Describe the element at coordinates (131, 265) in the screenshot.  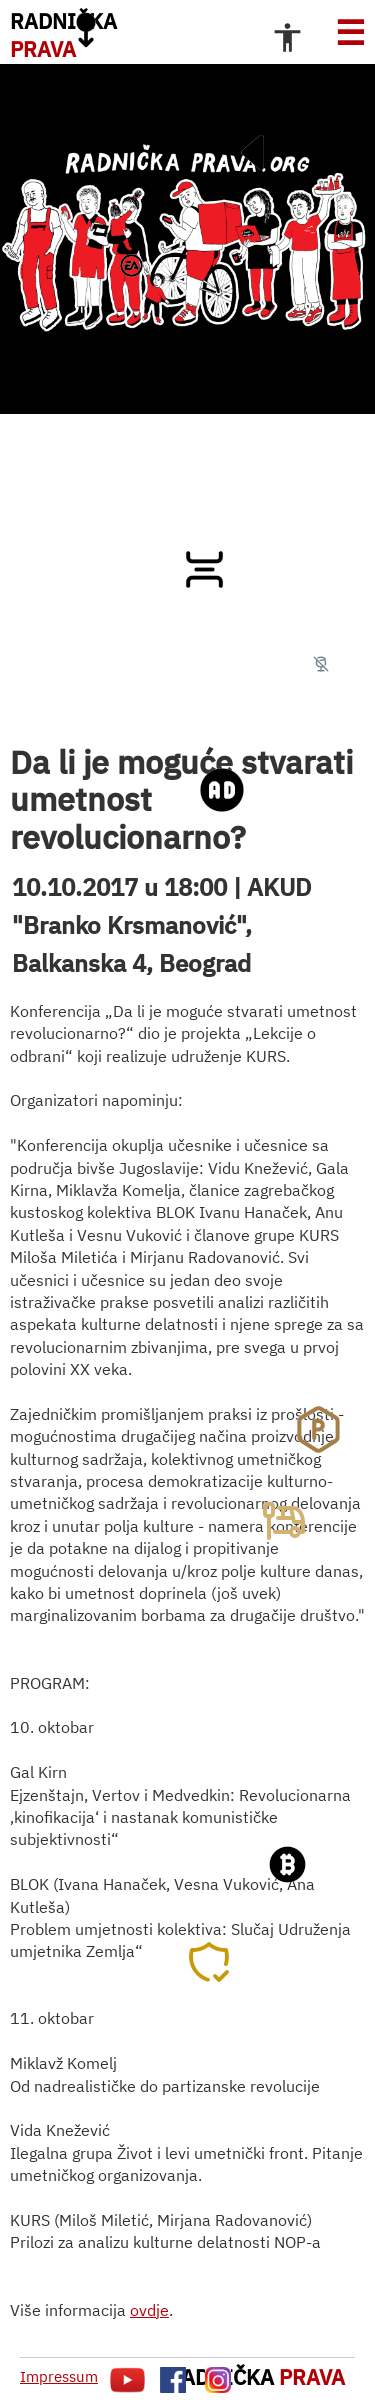
I see `Electronic Arts (EA) brand logo` at that location.